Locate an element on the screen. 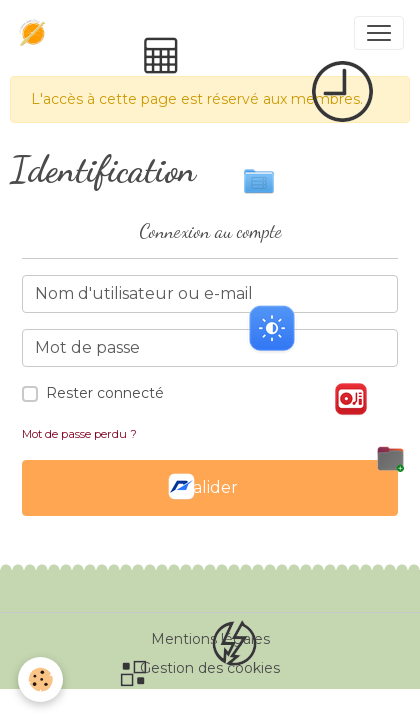 The width and height of the screenshot is (420, 720). access thunderbolt port settings is located at coordinates (234, 643).